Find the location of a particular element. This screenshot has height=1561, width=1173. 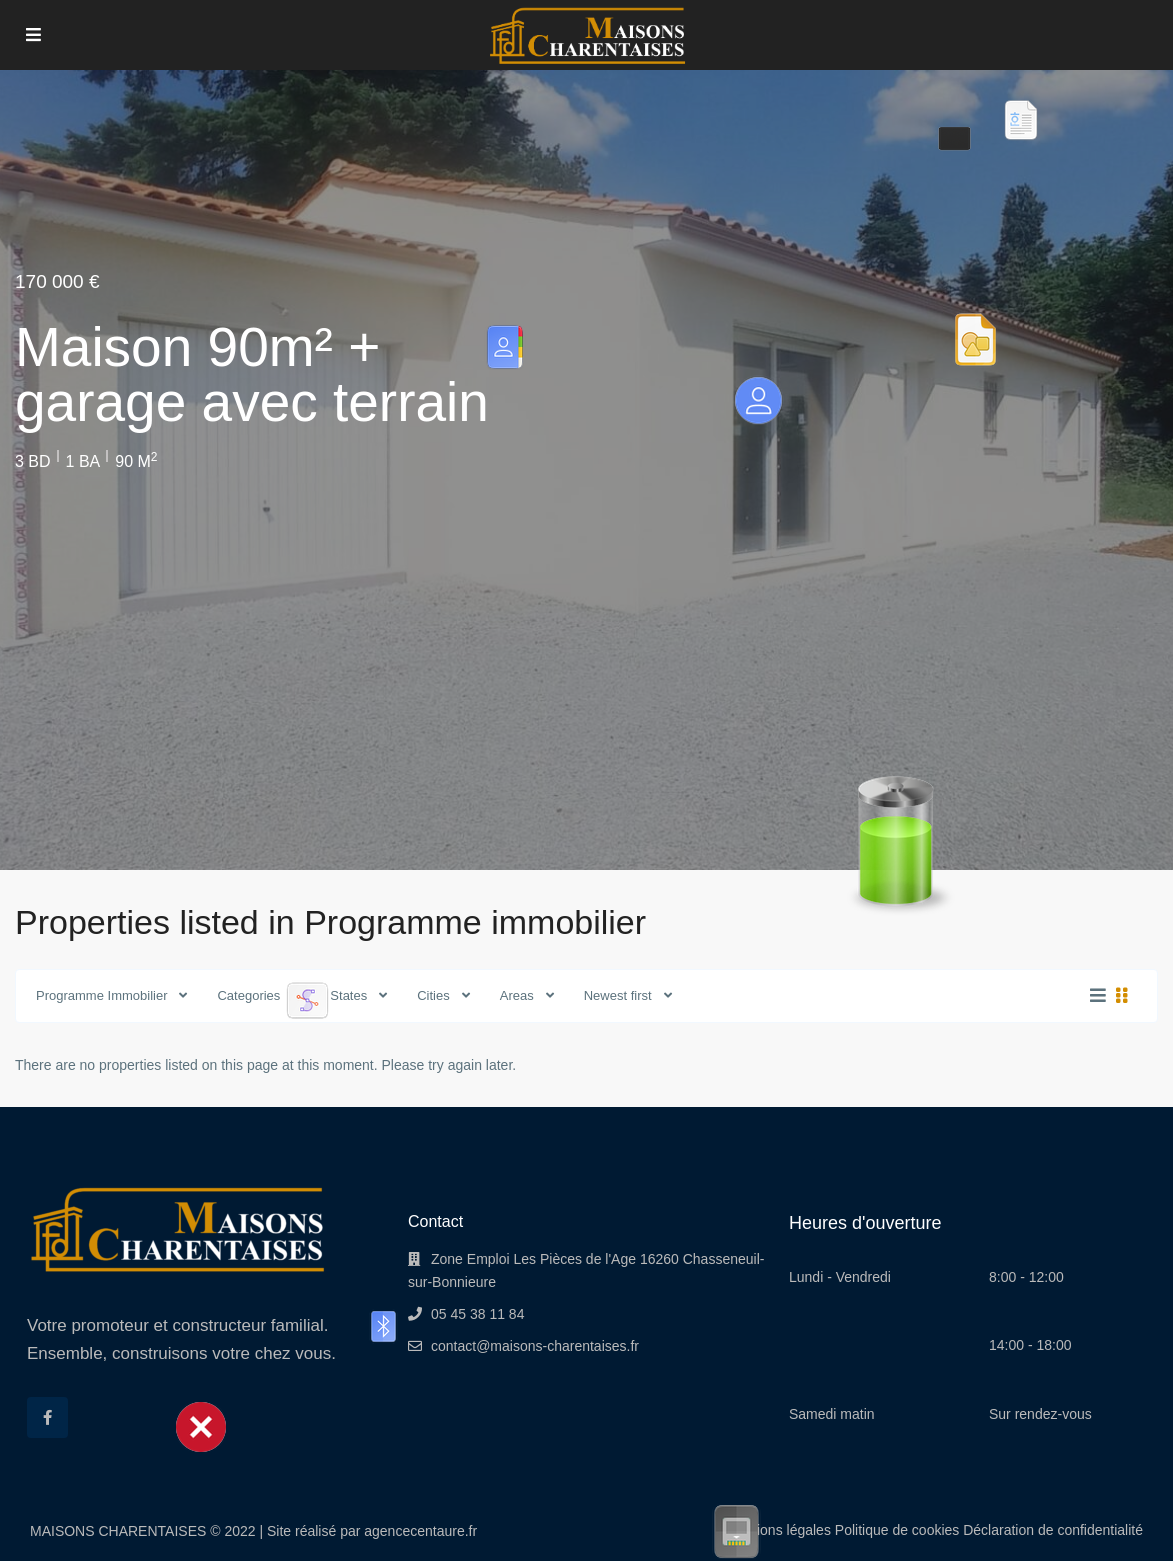

view current battery level is located at coordinates (896, 841).